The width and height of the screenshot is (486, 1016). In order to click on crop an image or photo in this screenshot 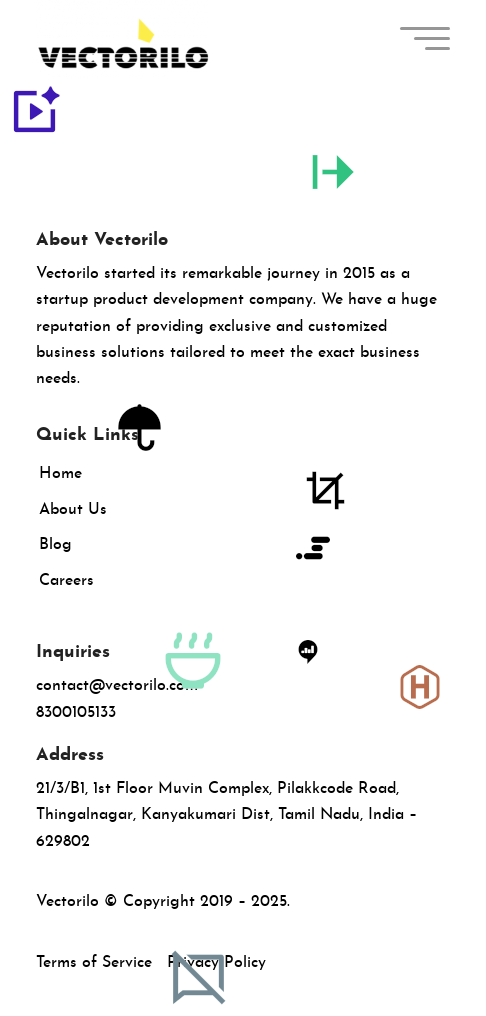, I will do `click(325, 490)`.